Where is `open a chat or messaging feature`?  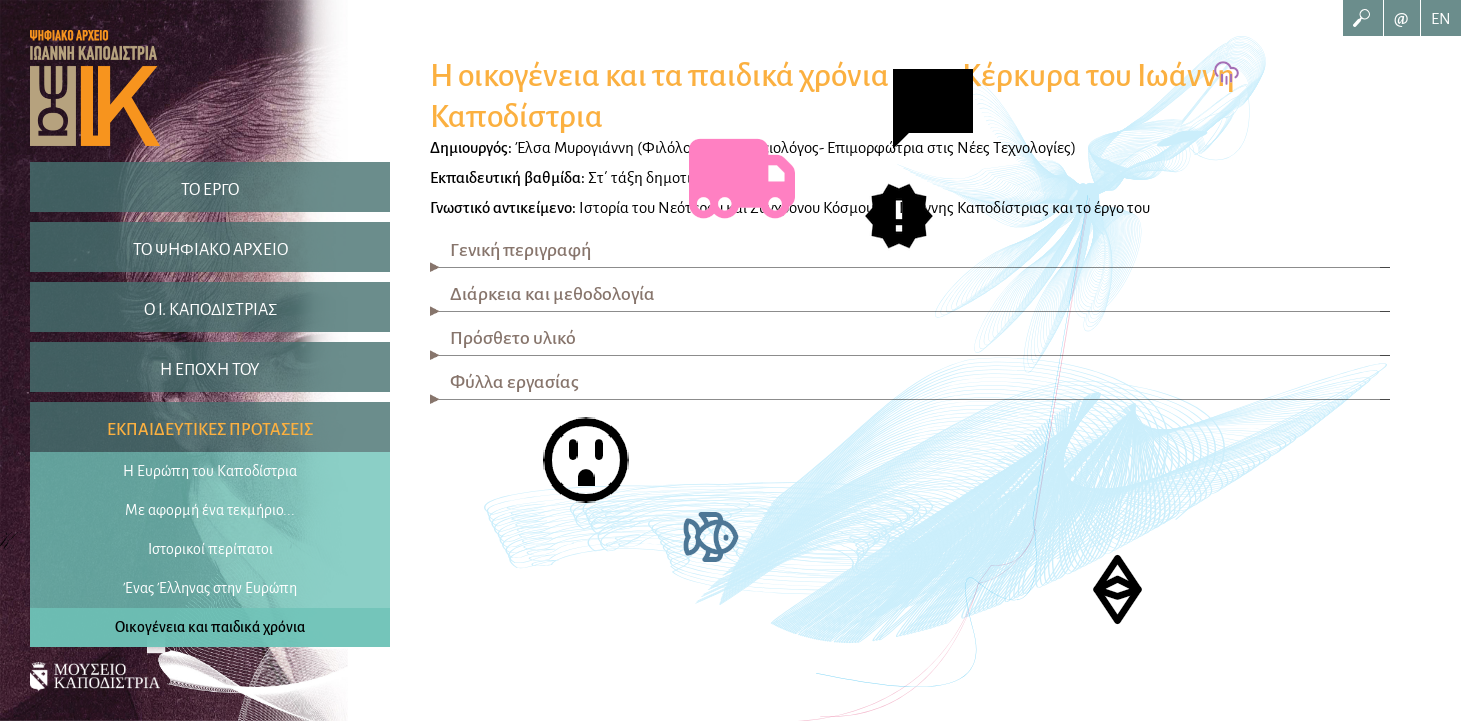
open a chat or messaging feature is located at coordinates (933, 109).